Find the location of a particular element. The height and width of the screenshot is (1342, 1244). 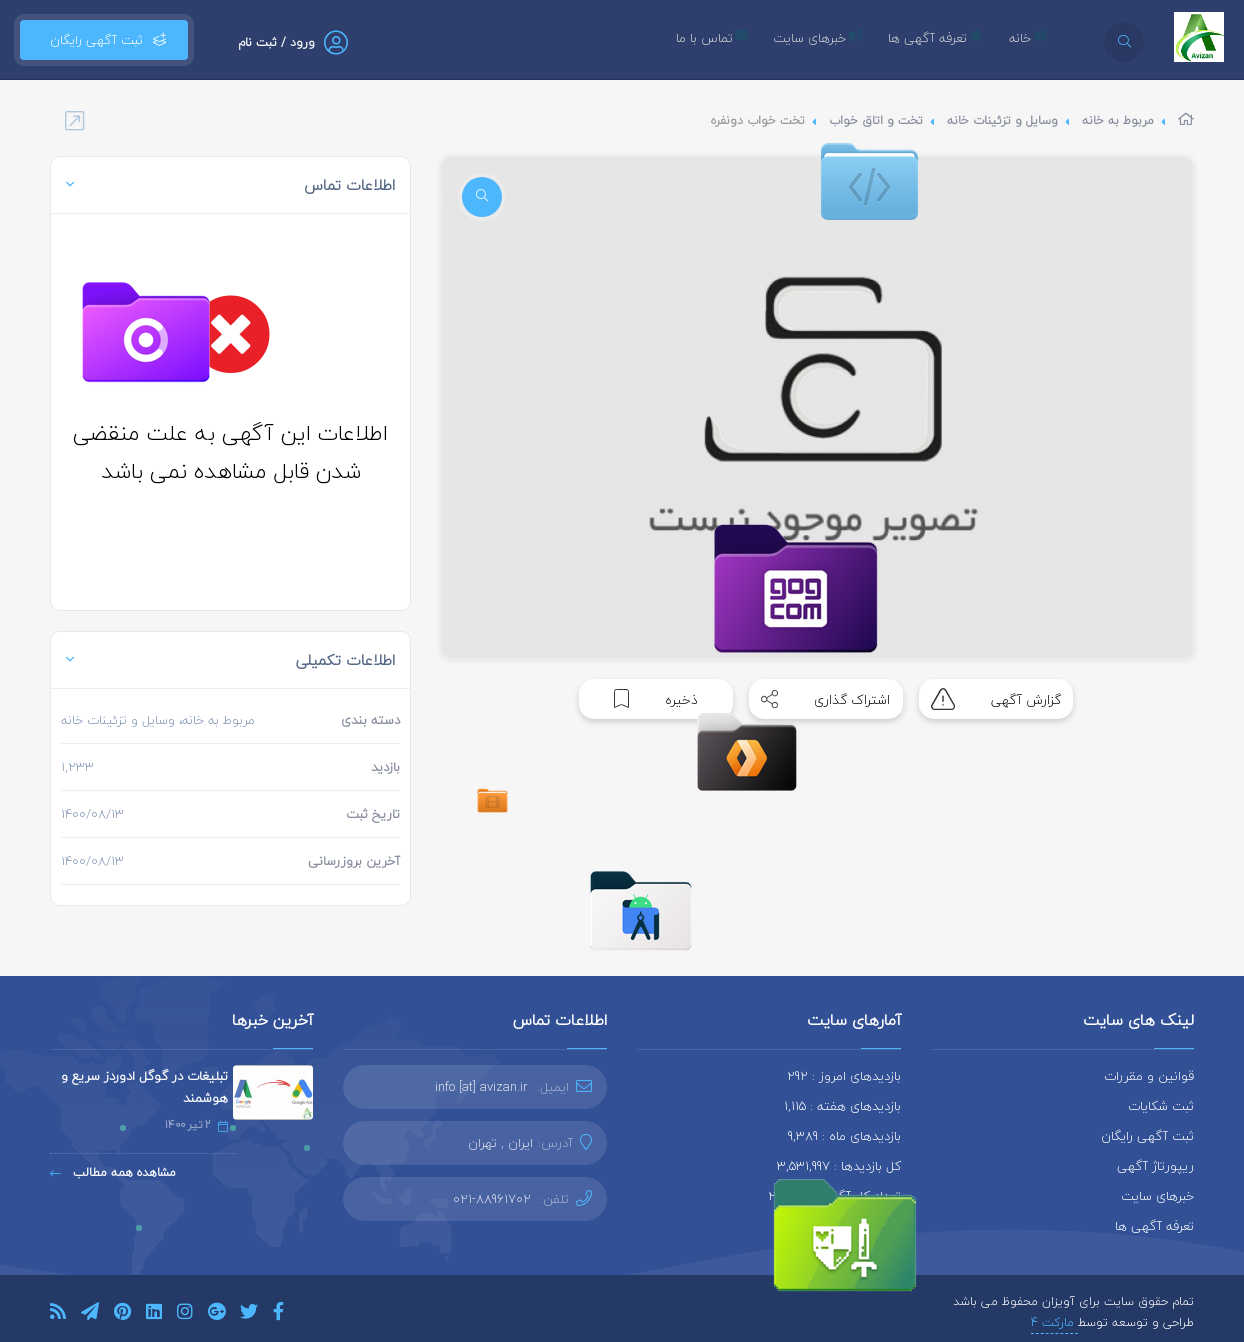

open your GOG games folder is located at coordinates (795, 593).